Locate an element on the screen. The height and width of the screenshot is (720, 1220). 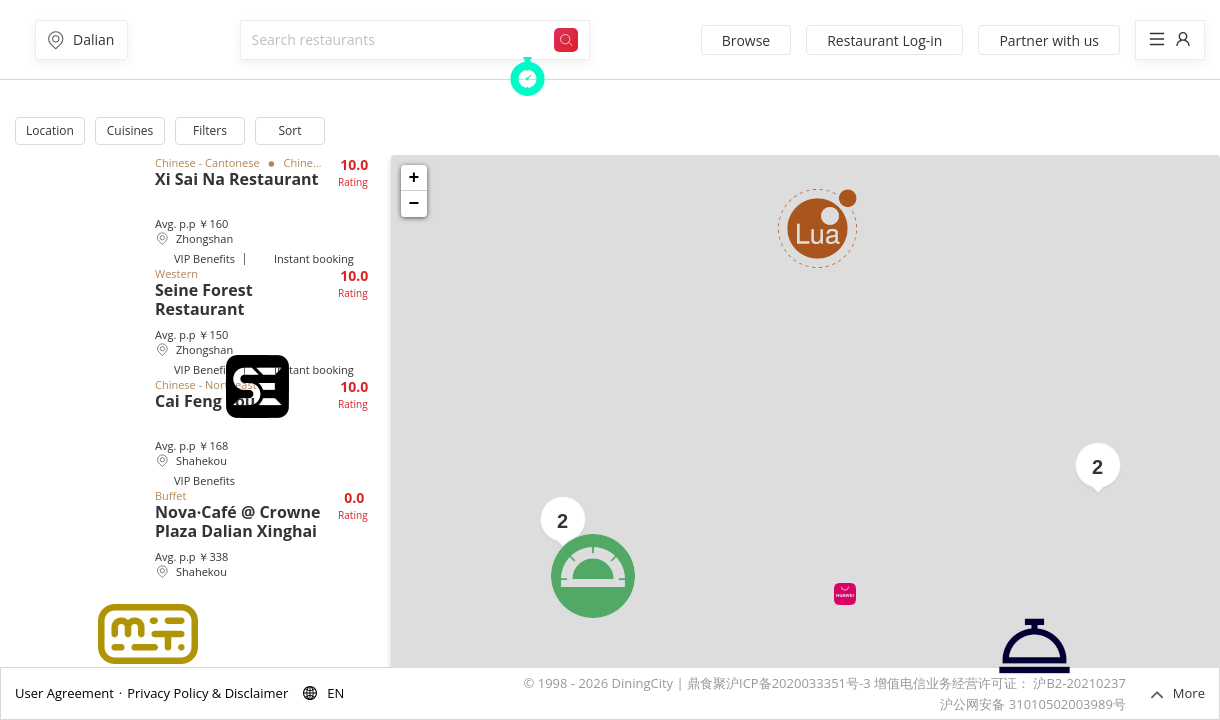
lua programming language logo is located at coordinates (817, 228).